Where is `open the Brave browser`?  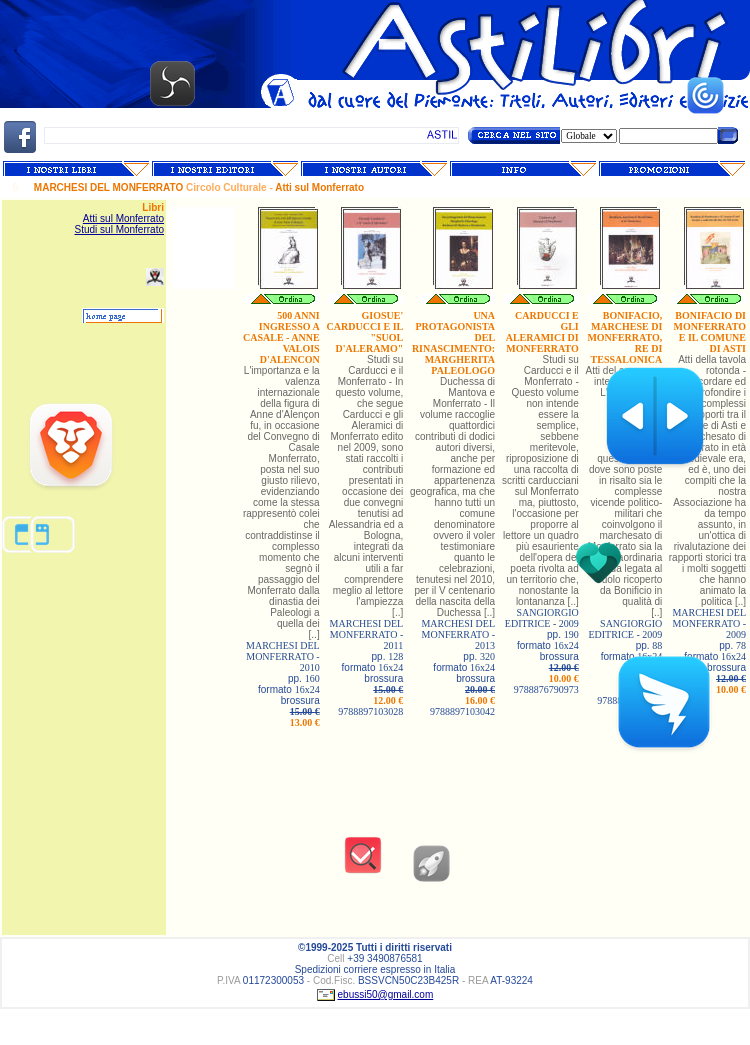 open the Brave browser is located at coordinates (71, 445).